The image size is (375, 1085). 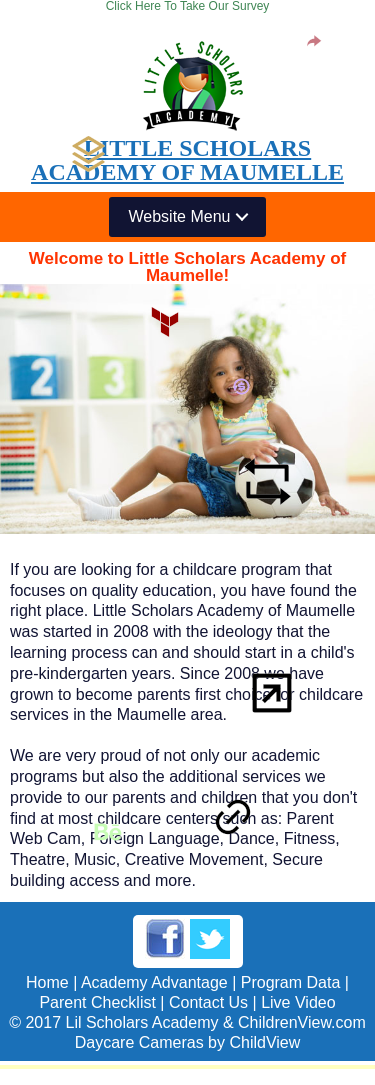 What do you see at coordinates (108, 832) in the screenshot?
I see `visit behance portfolio` at bounding box center [108, 832].